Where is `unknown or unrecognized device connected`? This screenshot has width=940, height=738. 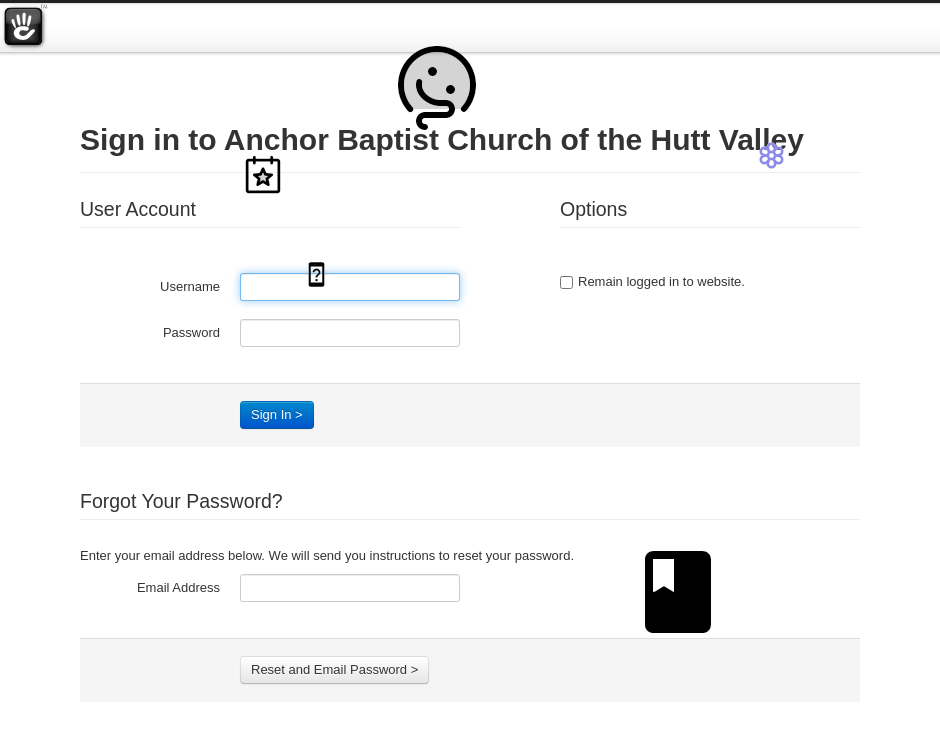
unknown or unrecognized device connected is located at coordinates (316, 274).